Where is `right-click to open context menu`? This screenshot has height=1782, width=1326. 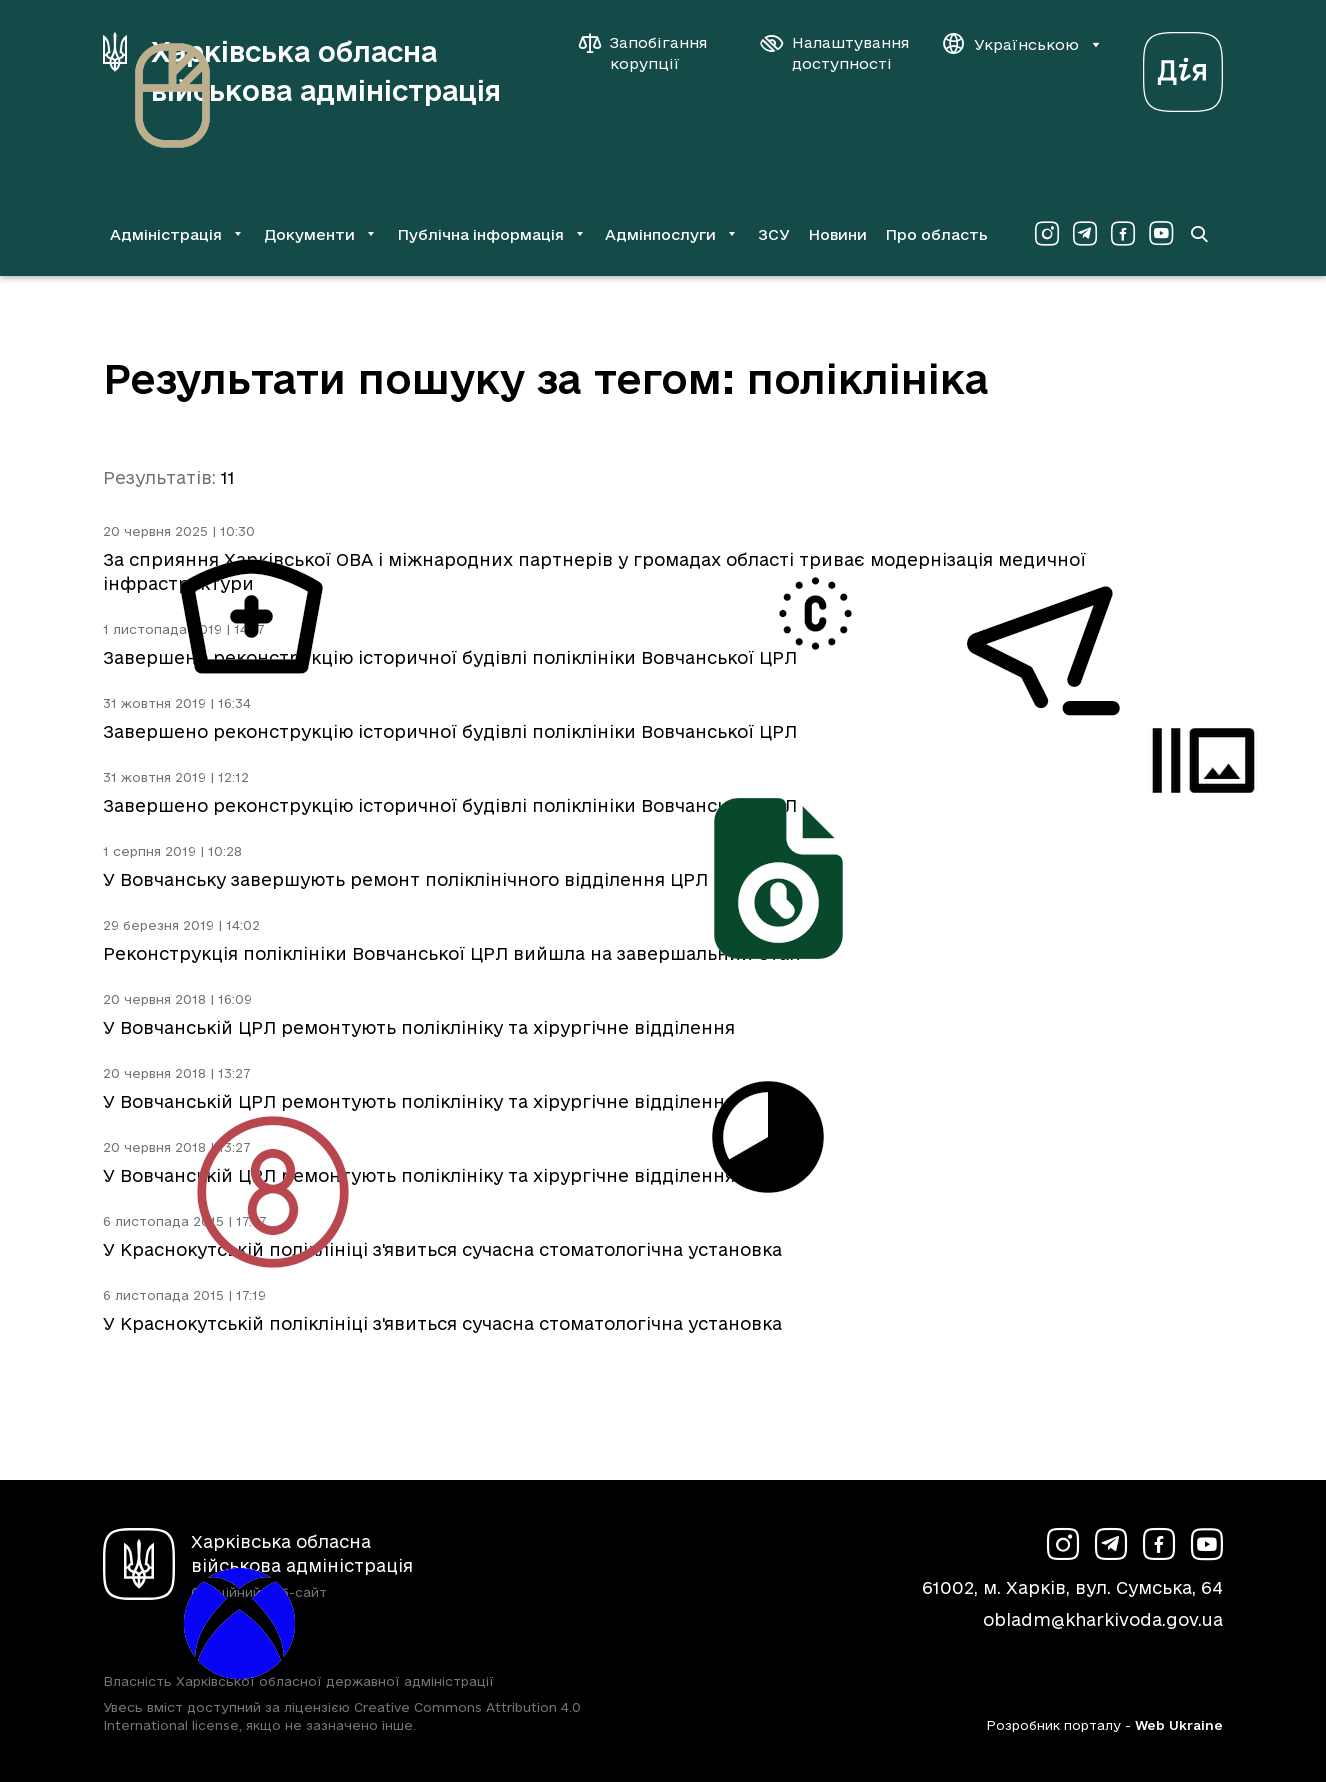 right-click to open context menu is located at coordinates (172, 95).